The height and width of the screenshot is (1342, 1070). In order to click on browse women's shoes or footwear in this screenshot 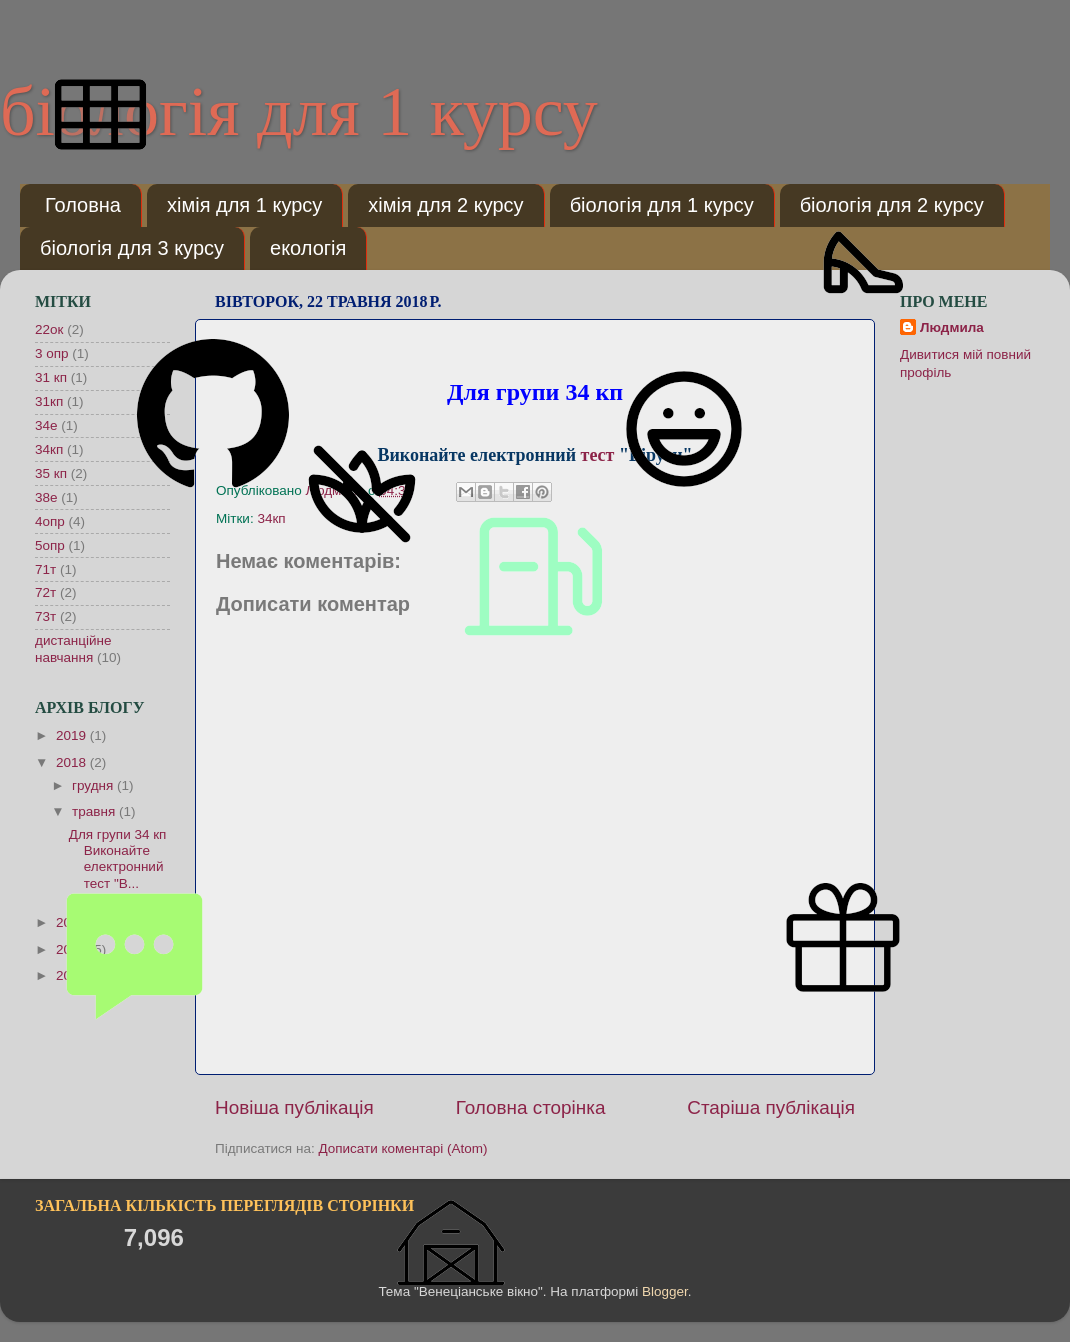, I will do `click(860, 265)`.